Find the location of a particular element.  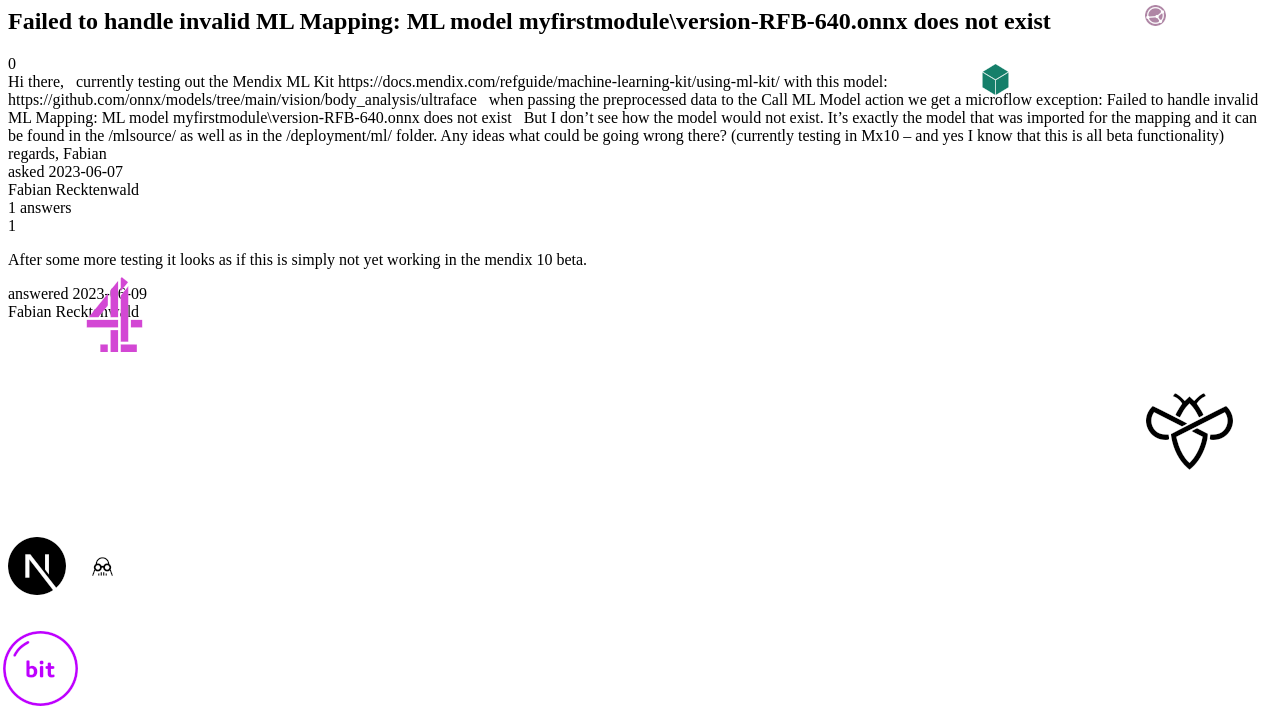

open syncthing file synchronization app is located at coordinates (1155, 15).